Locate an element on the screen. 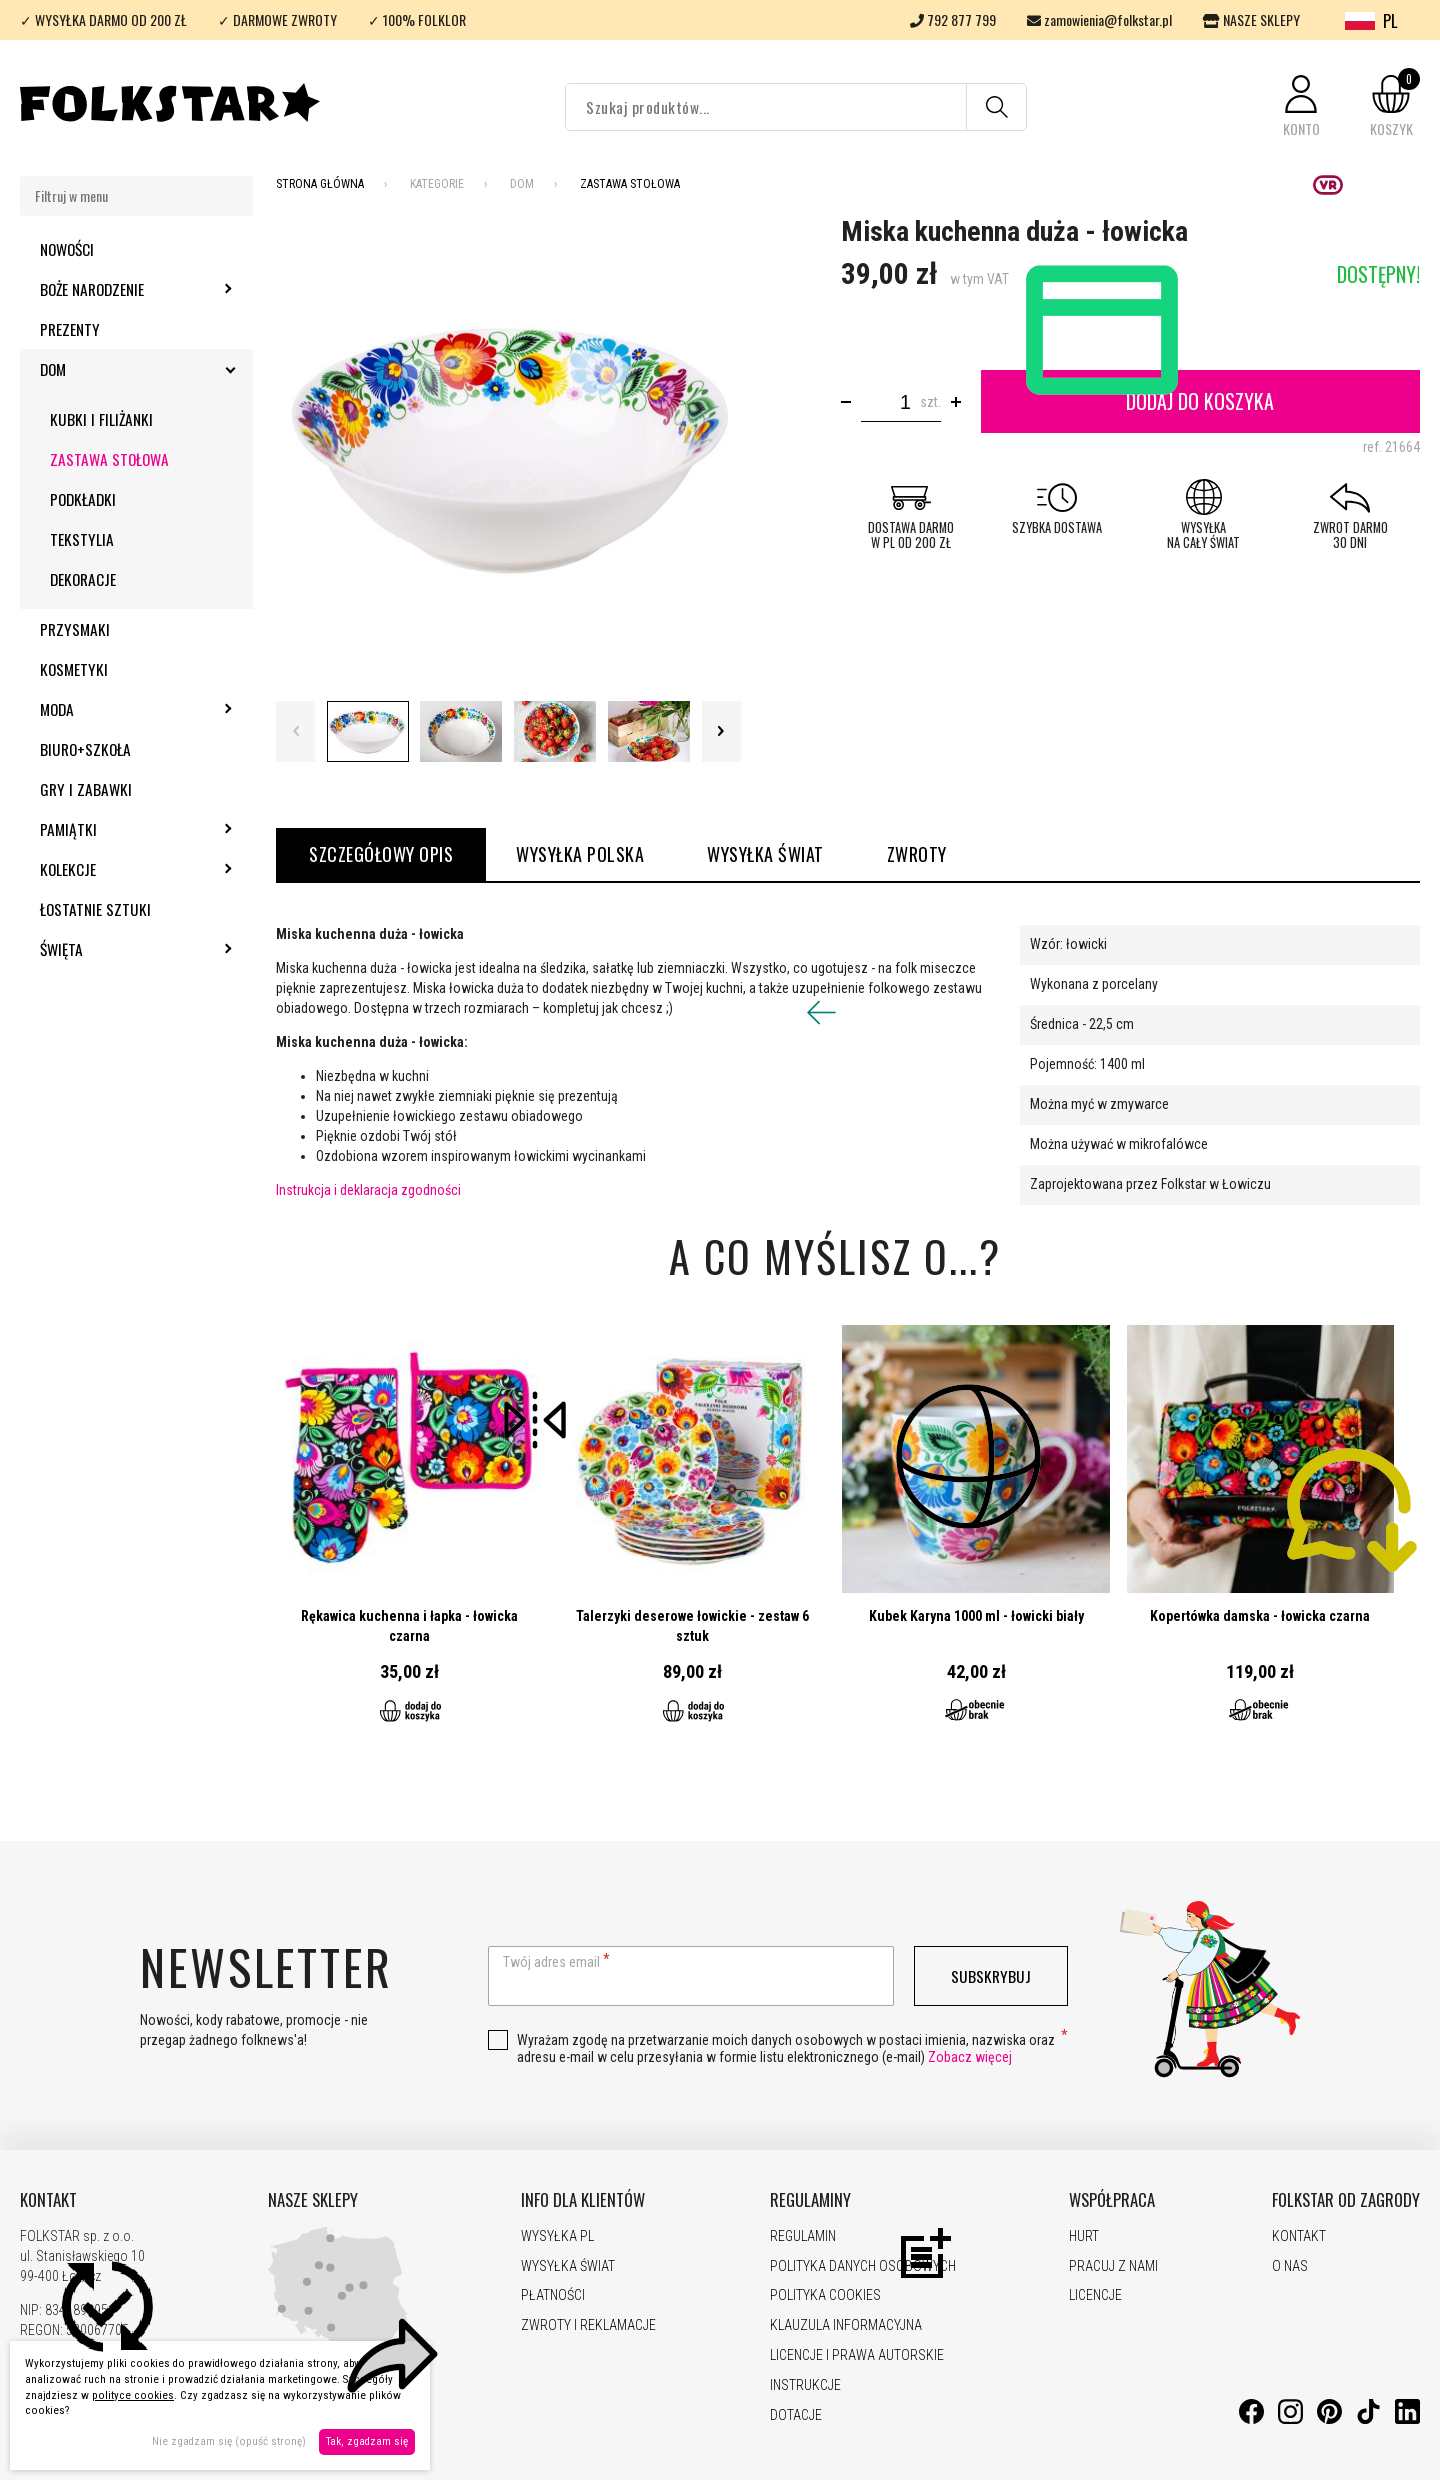  indicates content has been published with recent changes is located at coordinates (107, 2306).